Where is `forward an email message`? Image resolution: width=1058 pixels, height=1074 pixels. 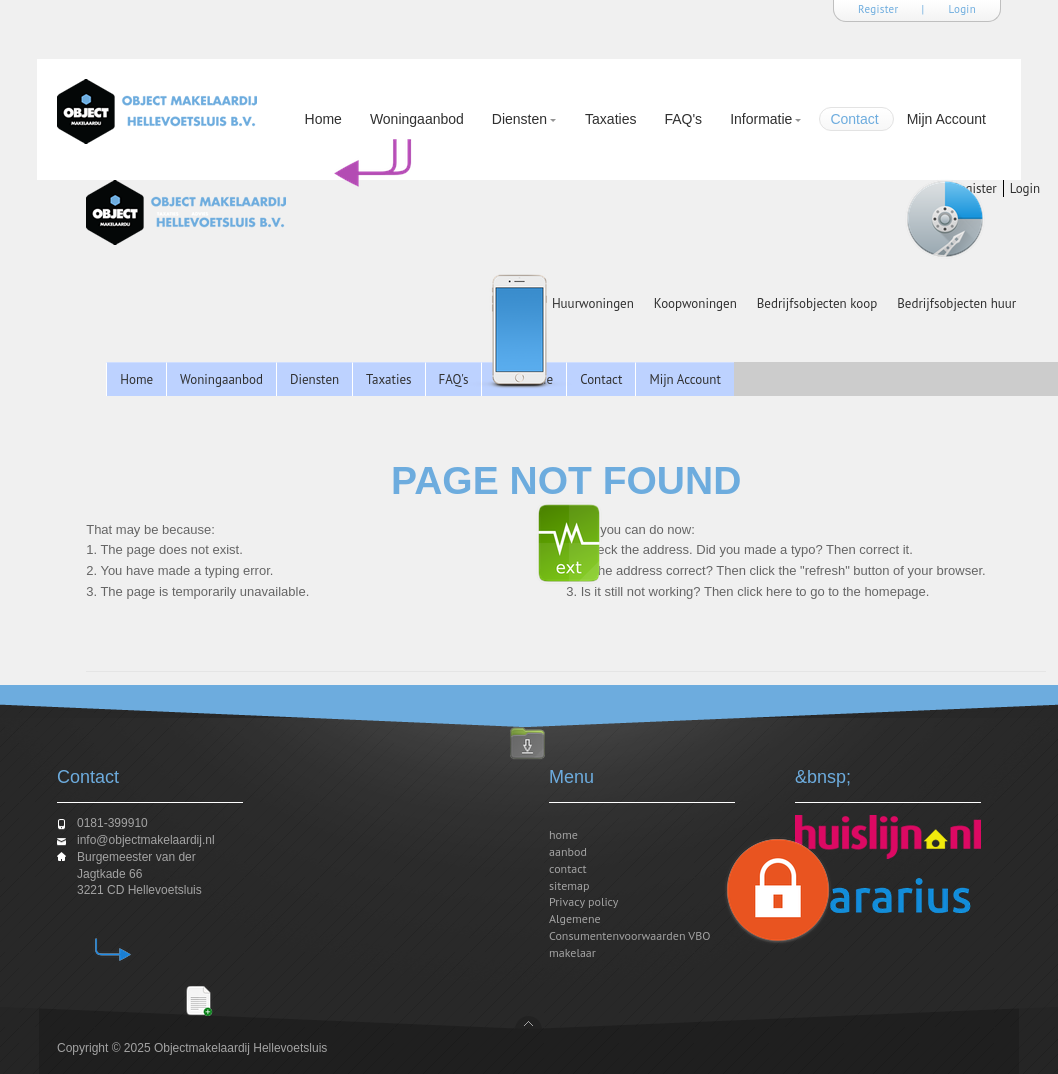
forward an email message is located at coordinates (113, 949).